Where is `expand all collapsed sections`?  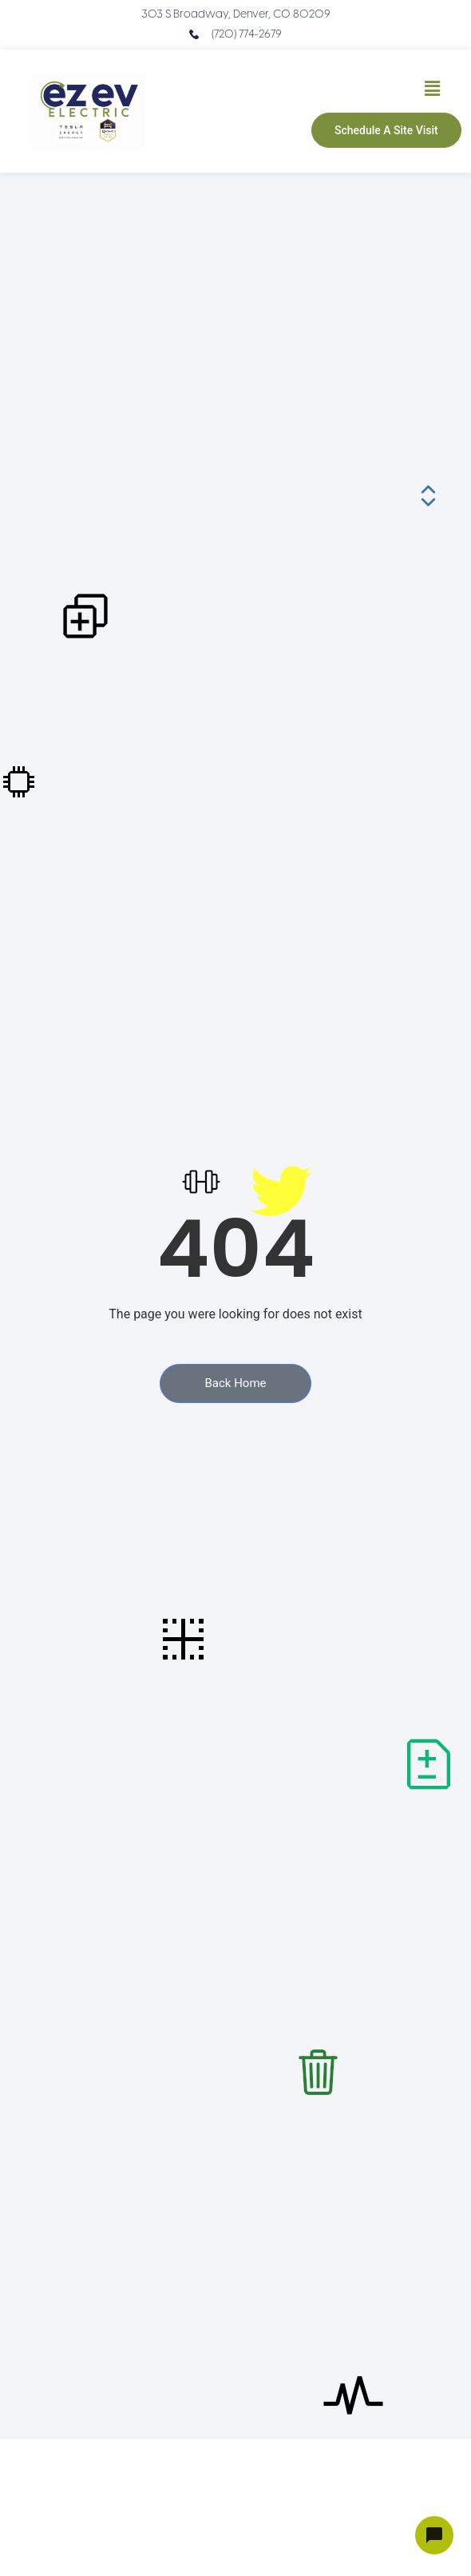 expand all collapsed sections is located at coordinates (85, 616).